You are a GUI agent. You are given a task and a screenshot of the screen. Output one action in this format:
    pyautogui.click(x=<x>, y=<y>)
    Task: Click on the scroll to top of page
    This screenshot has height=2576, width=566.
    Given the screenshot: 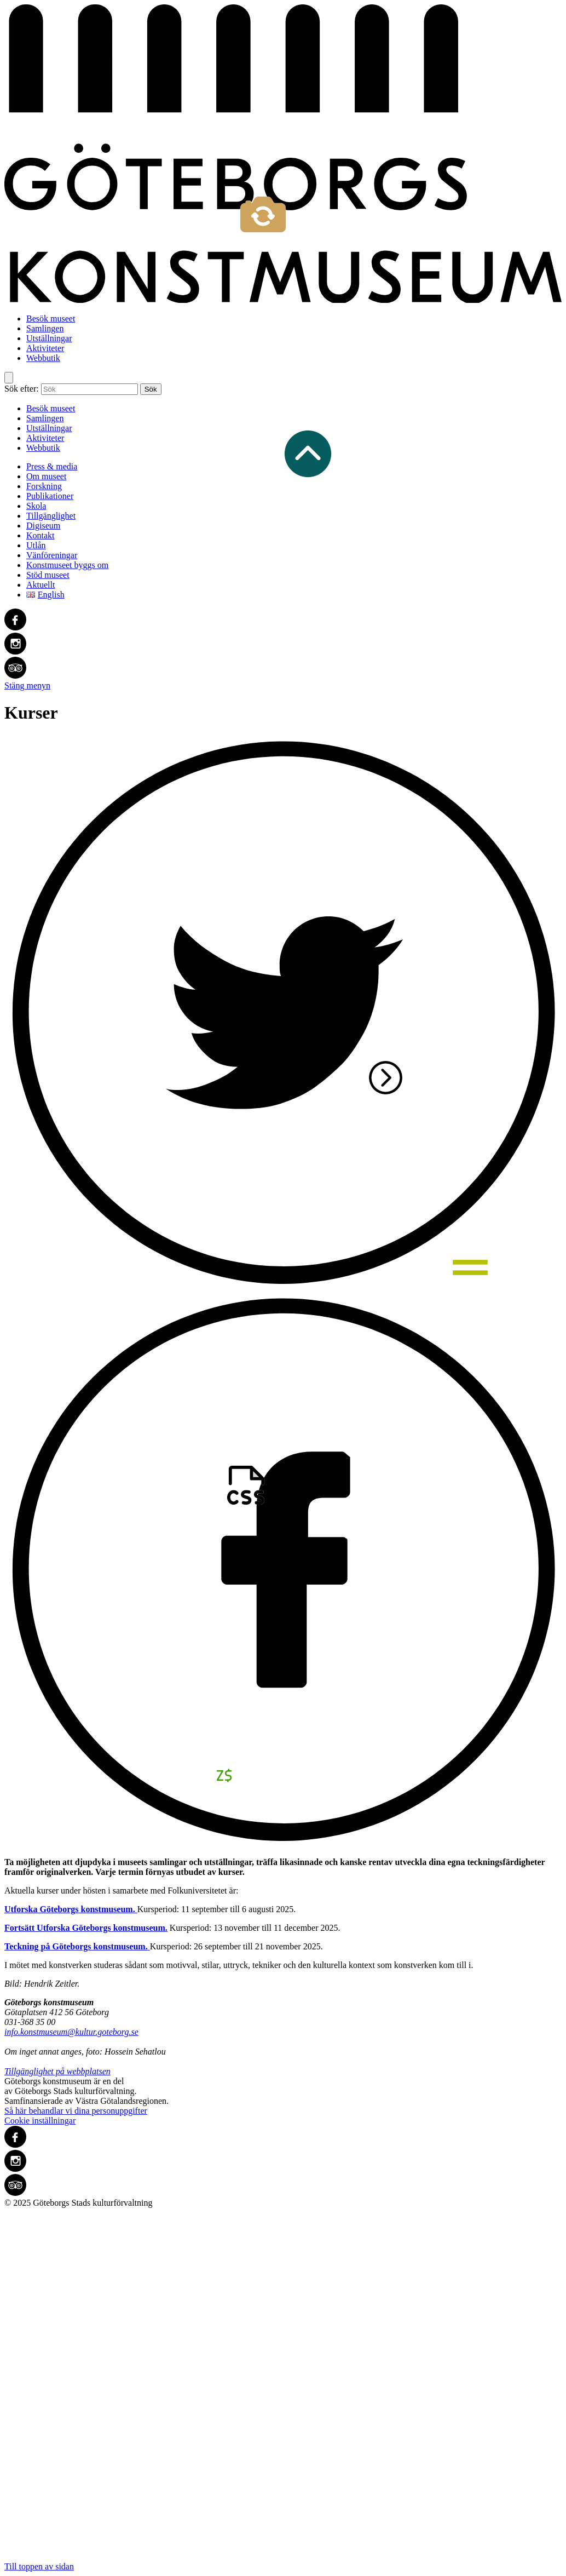 What is the action you would take?
    pyautogui.click(x=308, y=454)
    